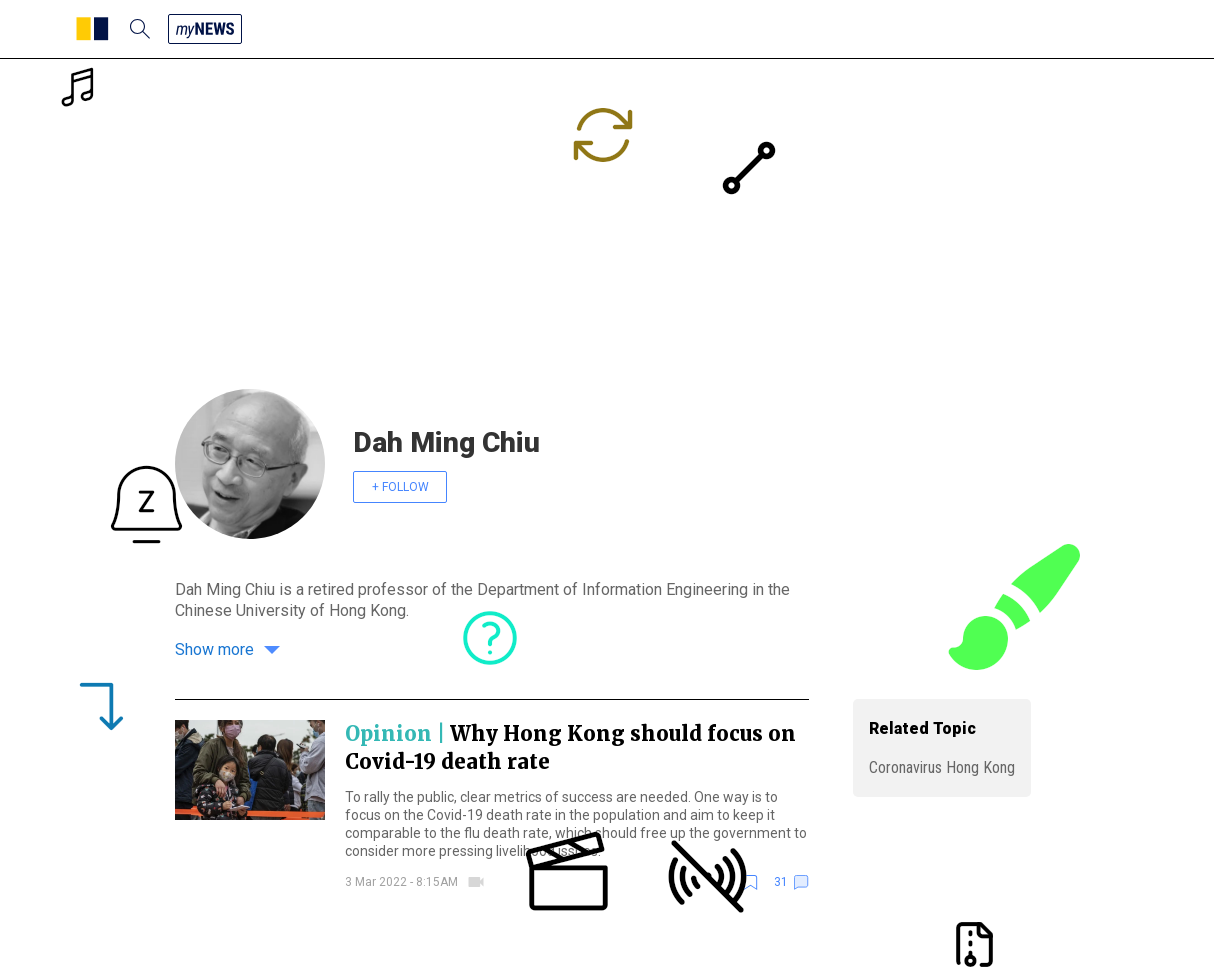  I want to click on access drawing or painting tools, so click(1017, 607).